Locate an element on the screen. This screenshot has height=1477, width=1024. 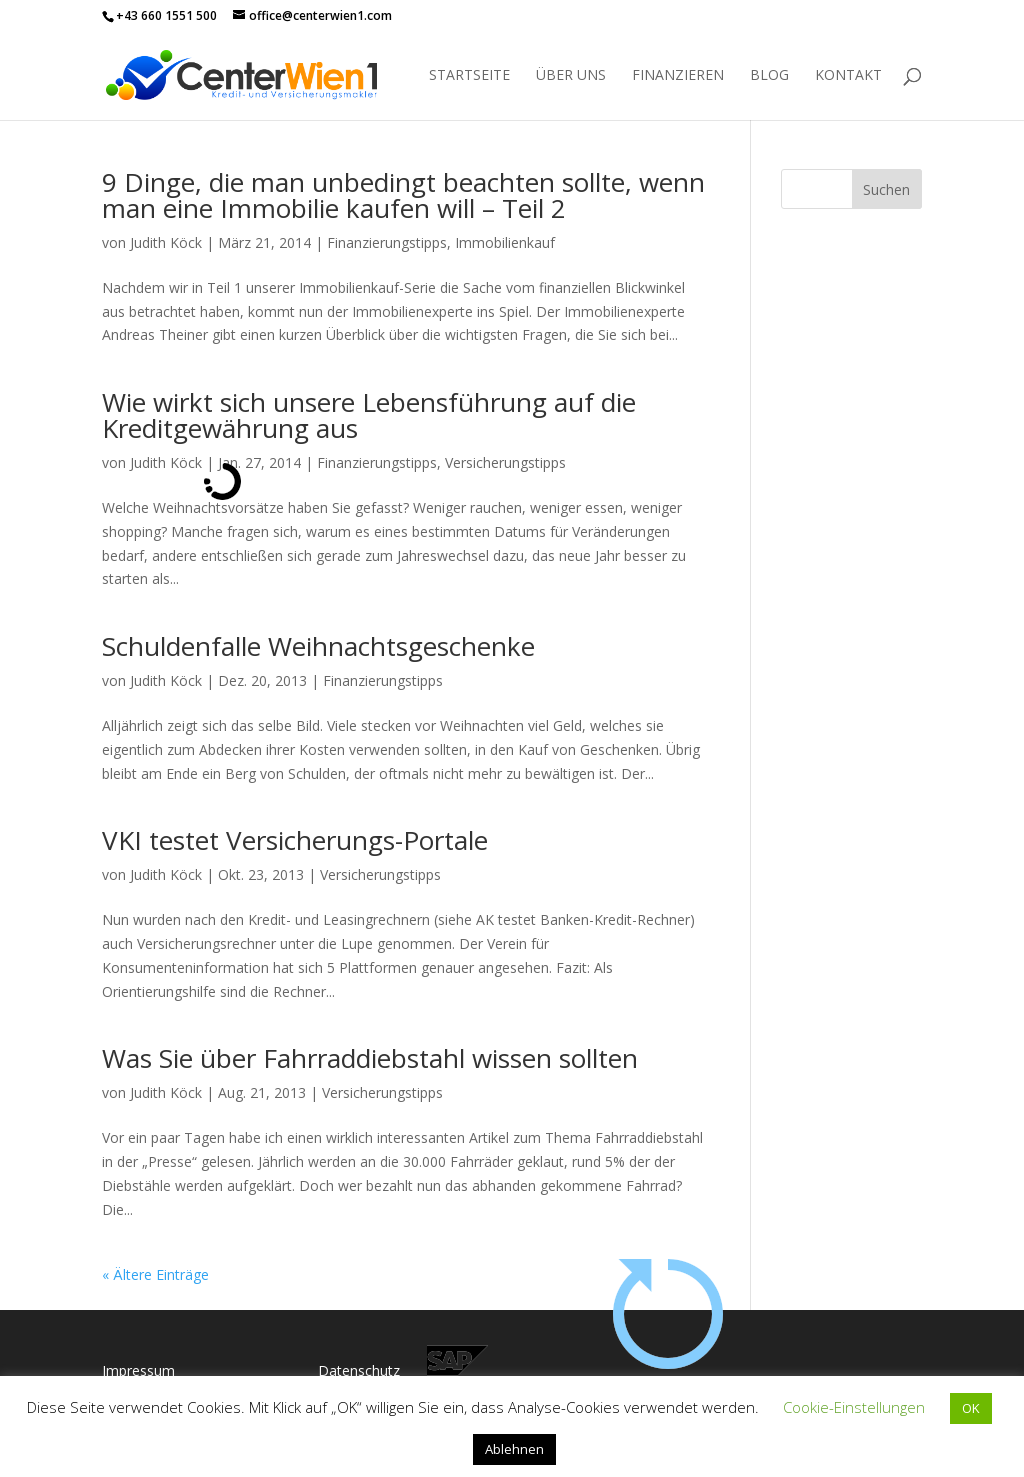
SAP enterprise software logo is located at coordinates (457, 1360).